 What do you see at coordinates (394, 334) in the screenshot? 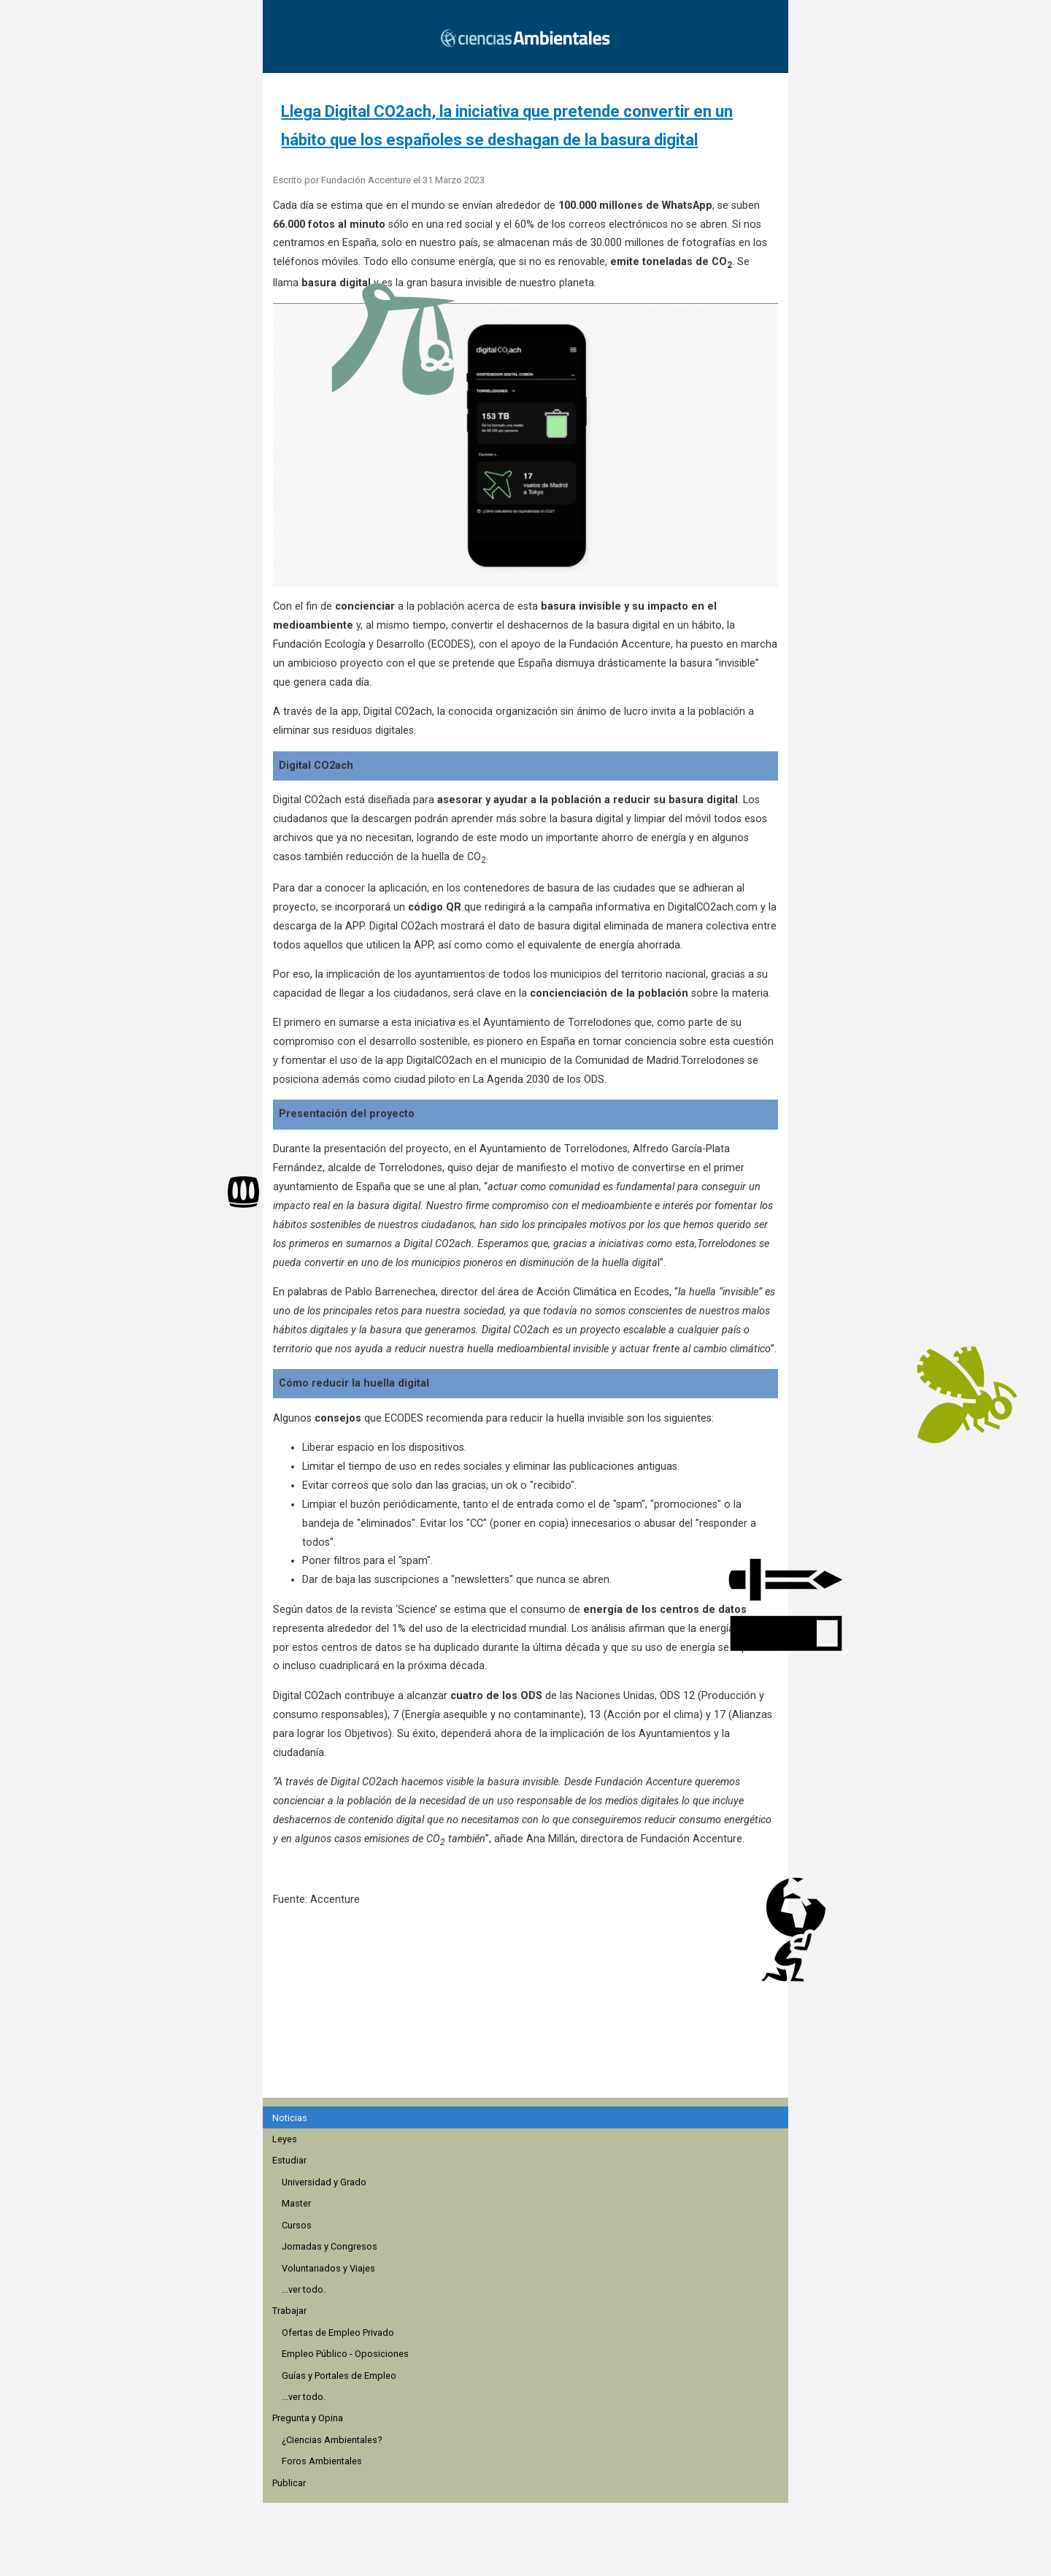
I see `indicates a new baby announcement or birth notification` at bounding box center [394, 334].